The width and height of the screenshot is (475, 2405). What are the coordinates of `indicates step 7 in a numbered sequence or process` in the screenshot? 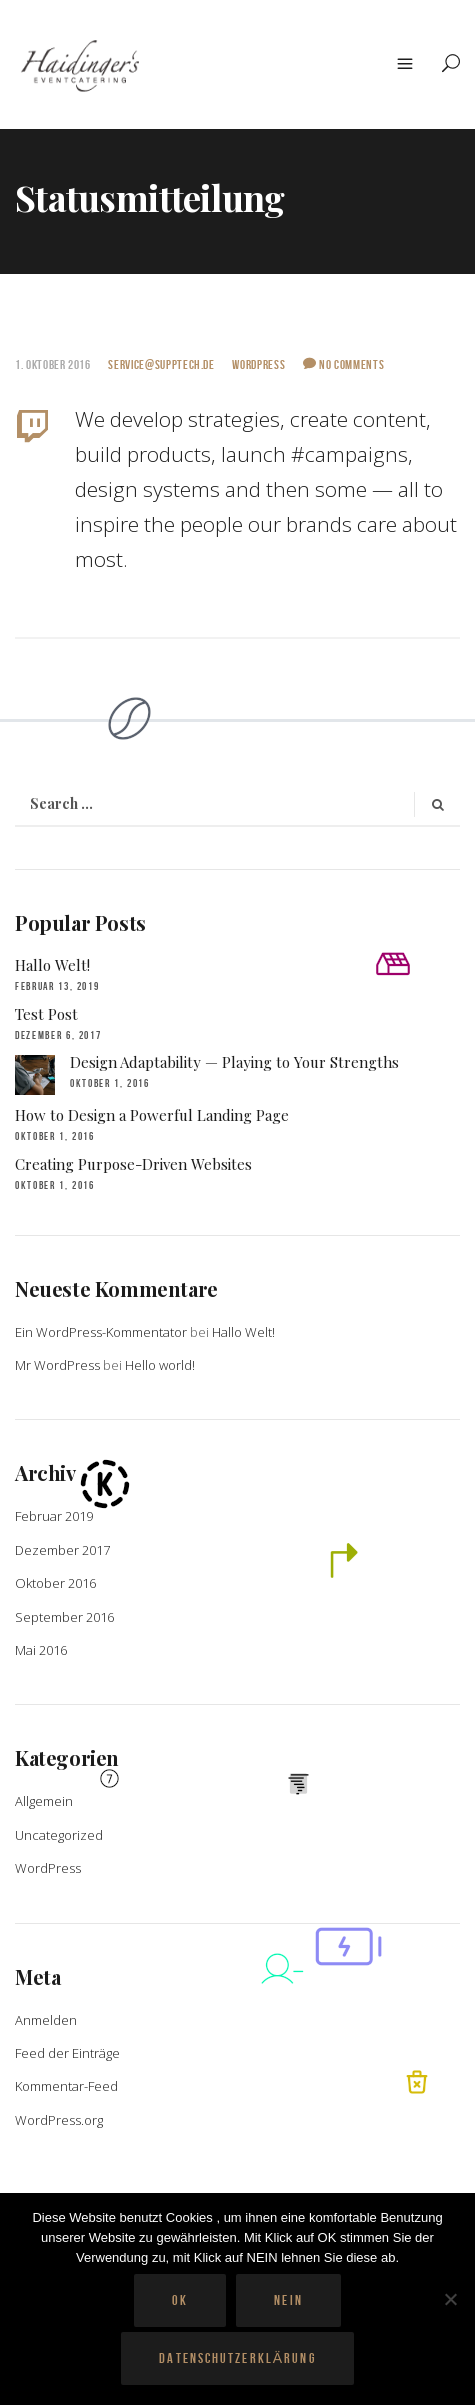 It's located at (109, 1778).